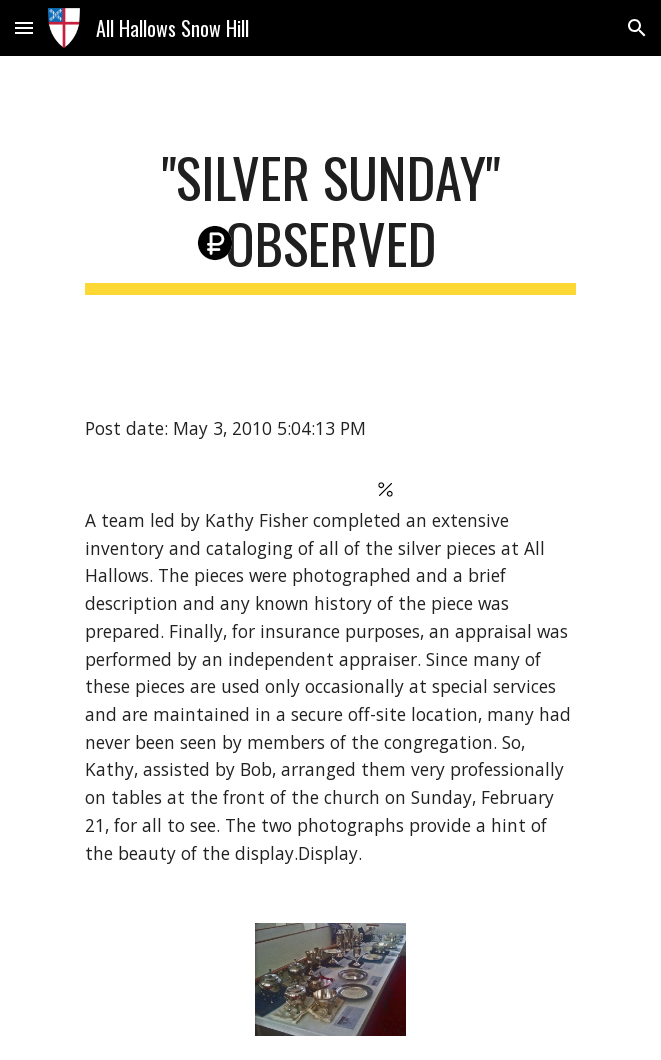 This screenshot has height=1060, width=661. Describe the element at coordinates (215, 243) in the screenshot. I see `view price in russian rubles` at that location.